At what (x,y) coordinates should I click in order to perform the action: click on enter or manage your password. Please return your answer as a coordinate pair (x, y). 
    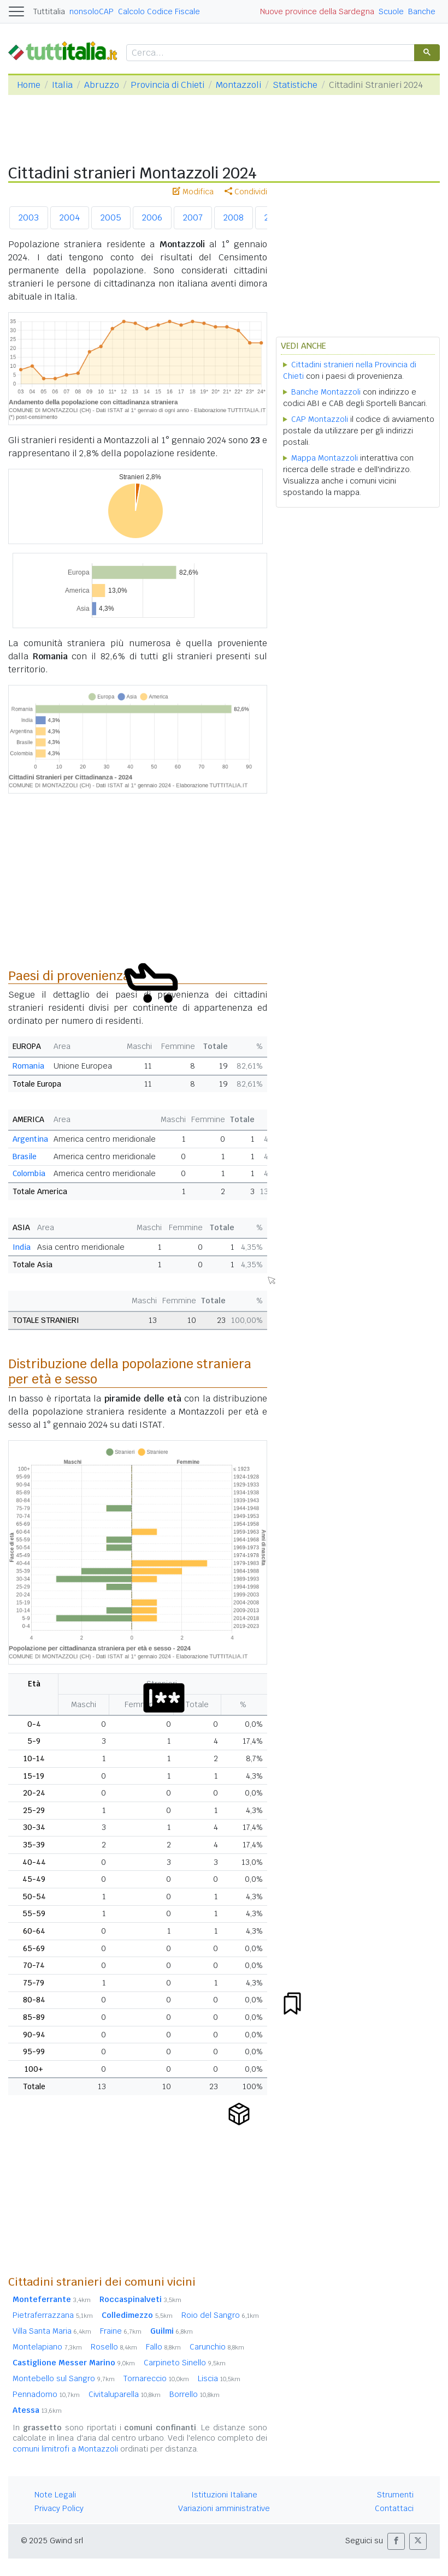
    Looking at the image, I should click on (164, 1698).